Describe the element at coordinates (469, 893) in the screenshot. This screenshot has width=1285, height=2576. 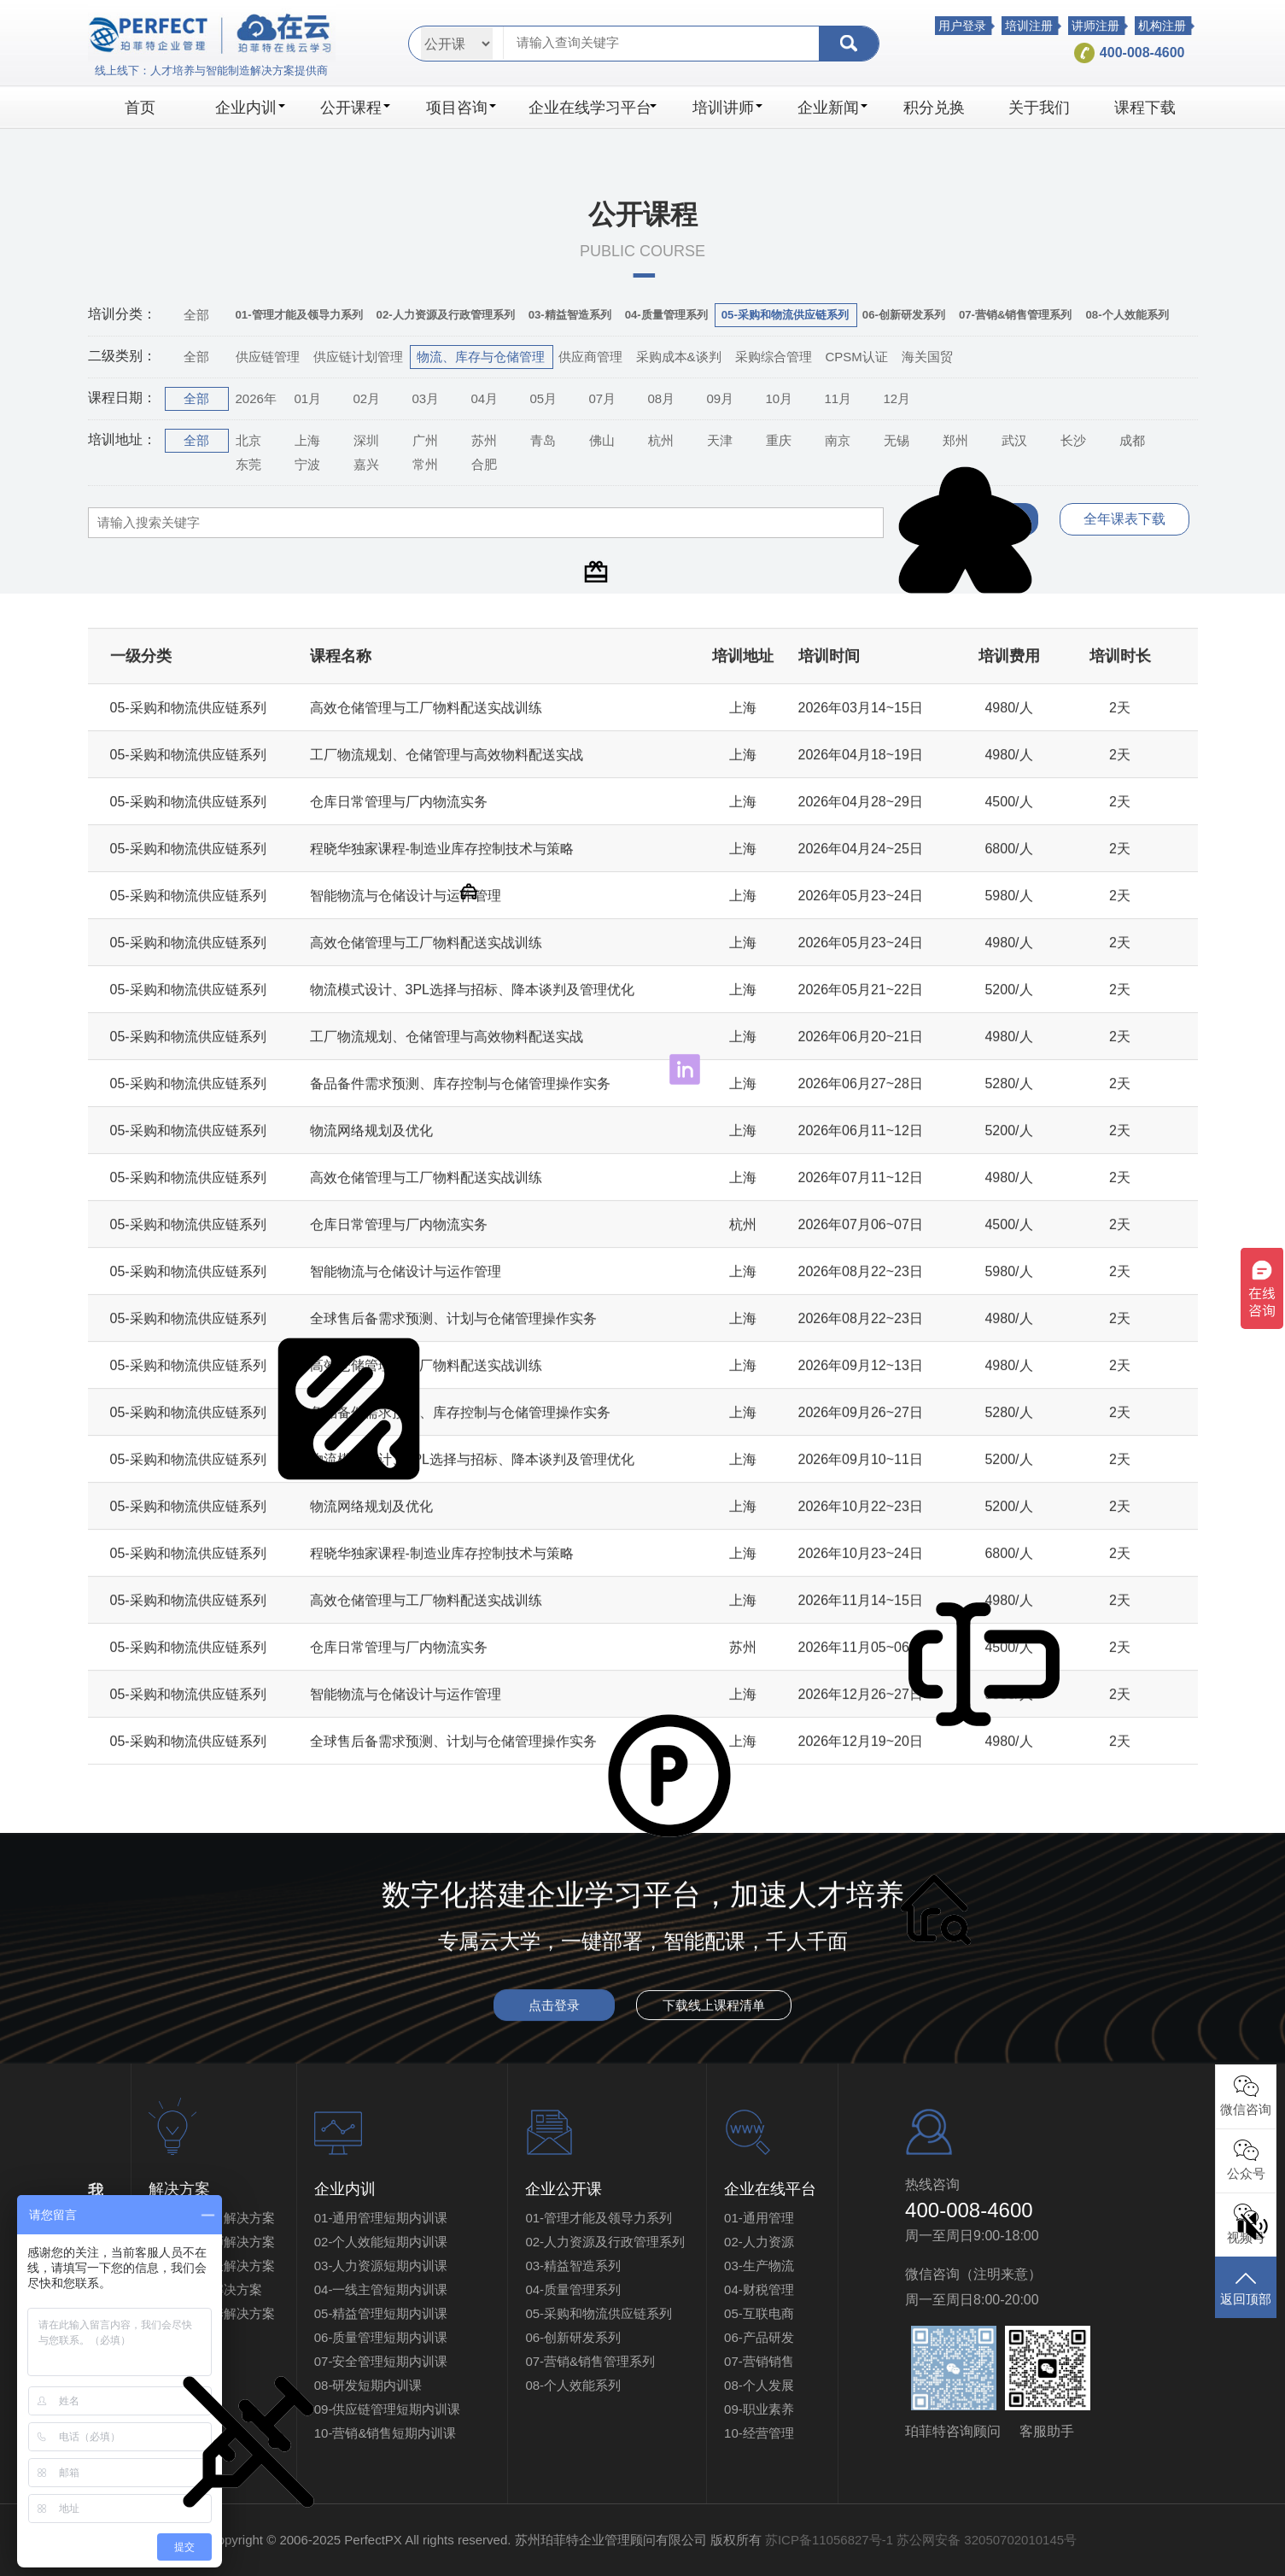
I see `request a taxi or cab ride` at that location.